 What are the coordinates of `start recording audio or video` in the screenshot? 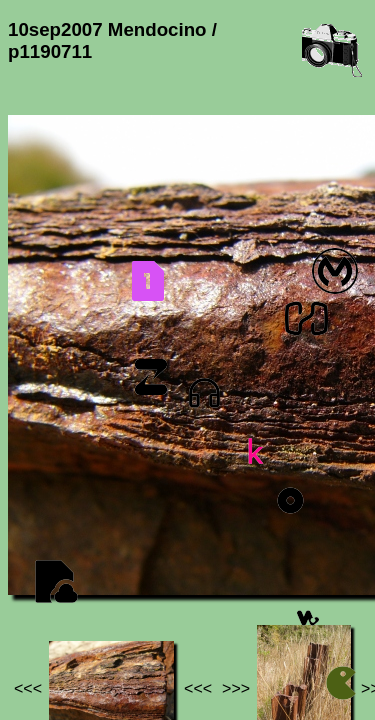 It's located at (290, 500).